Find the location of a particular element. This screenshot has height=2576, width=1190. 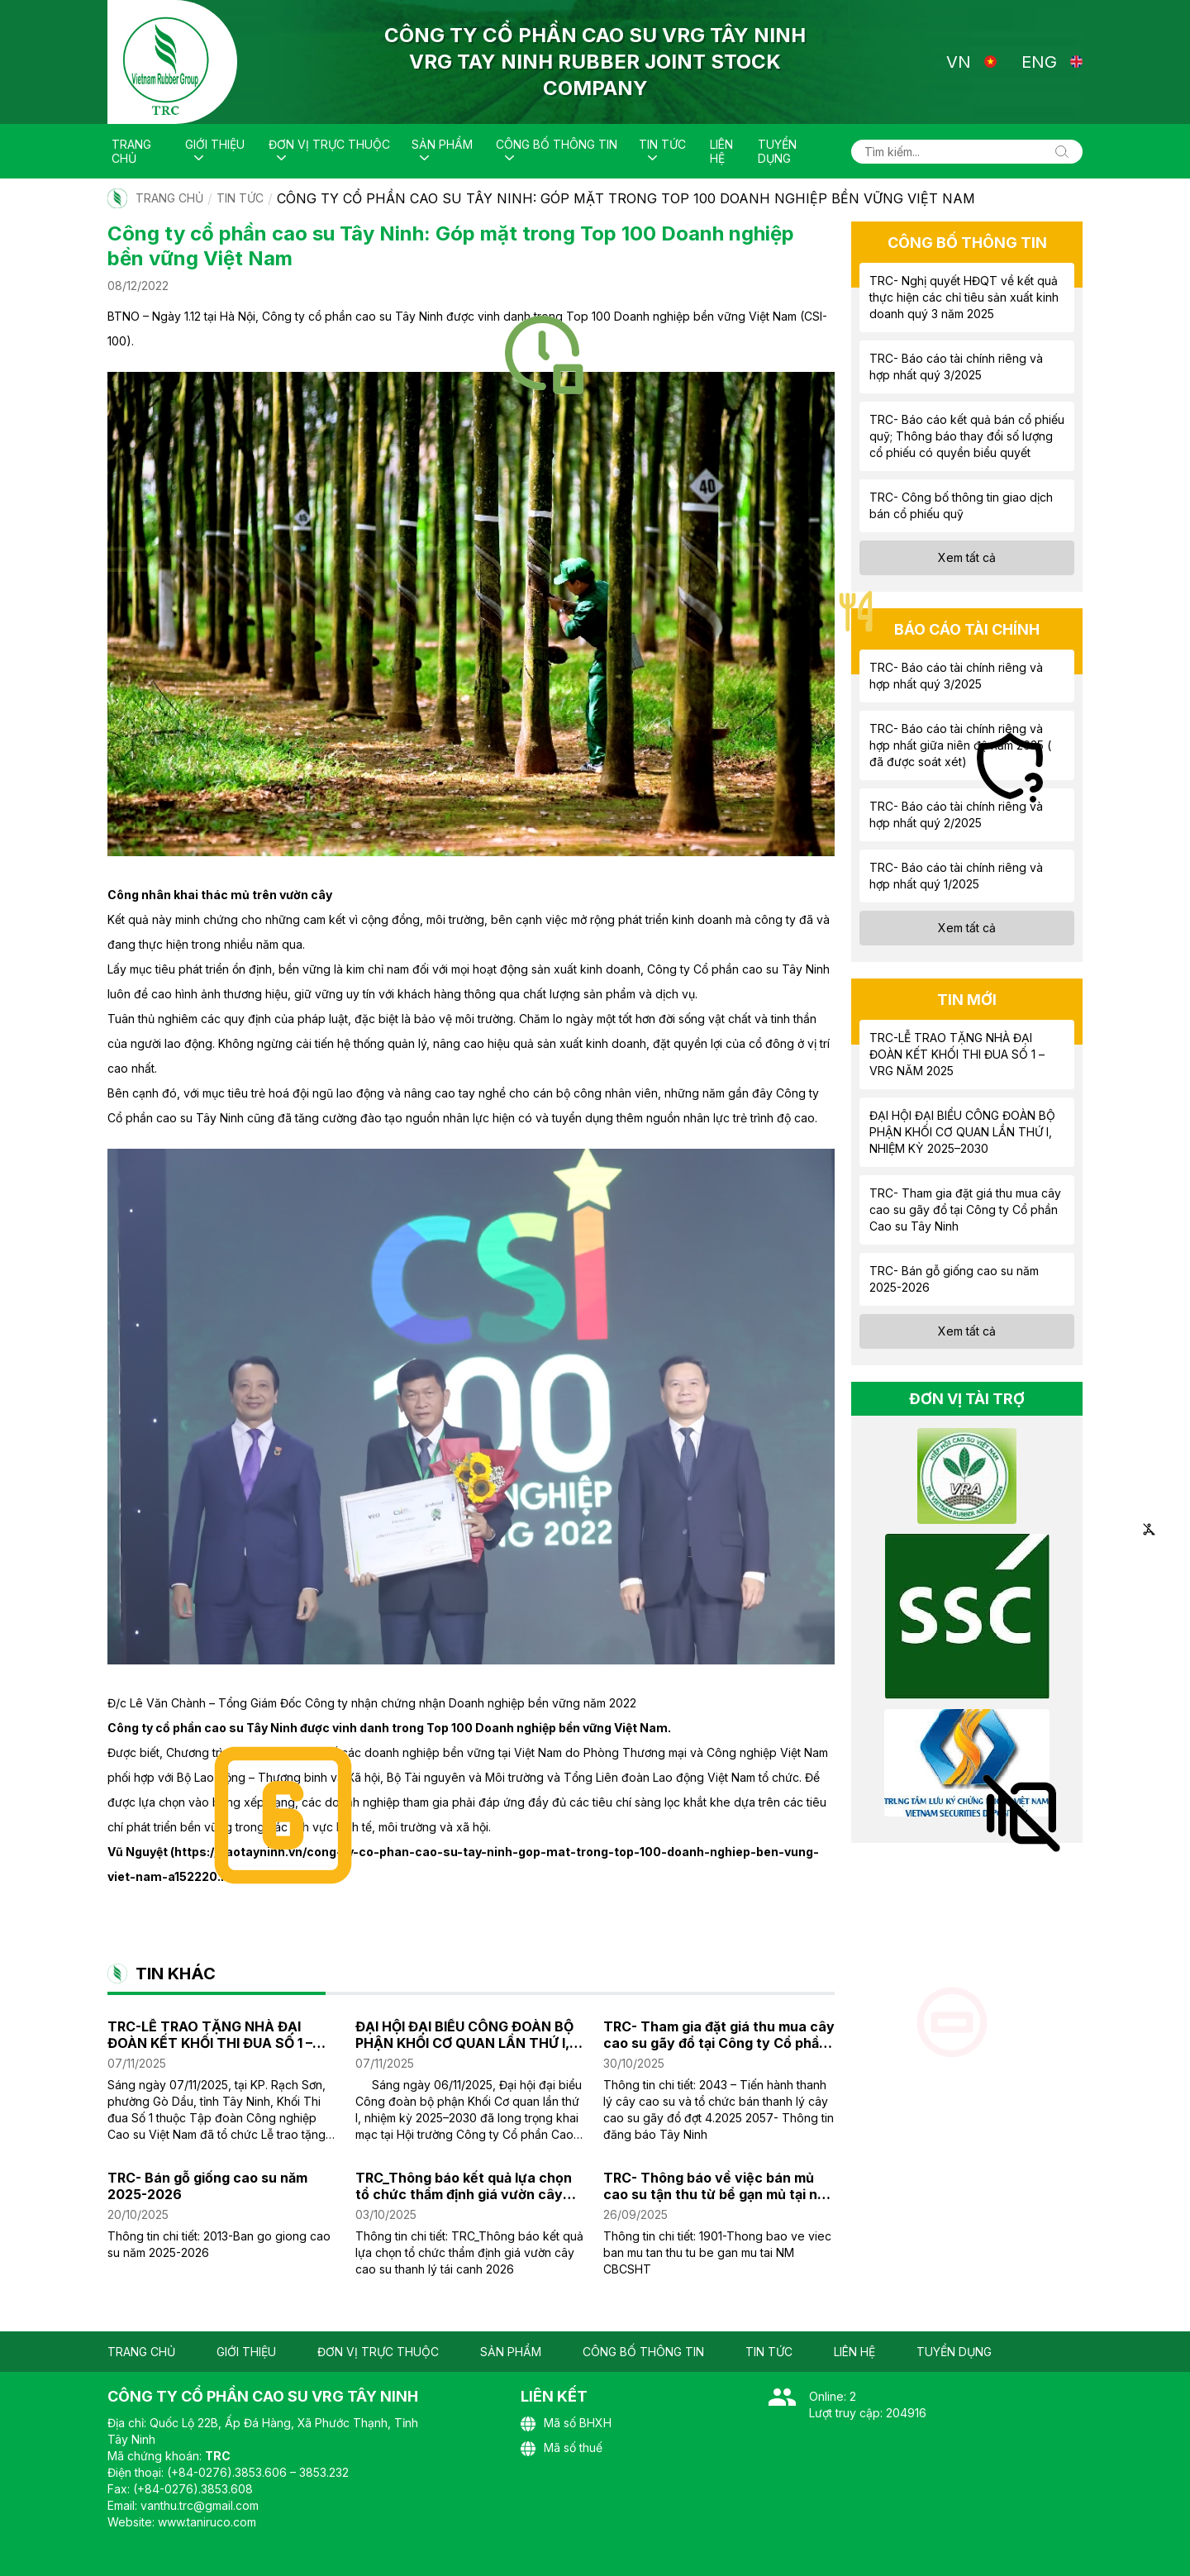

access restaurant or dining options is located at coordinates (855, 611).